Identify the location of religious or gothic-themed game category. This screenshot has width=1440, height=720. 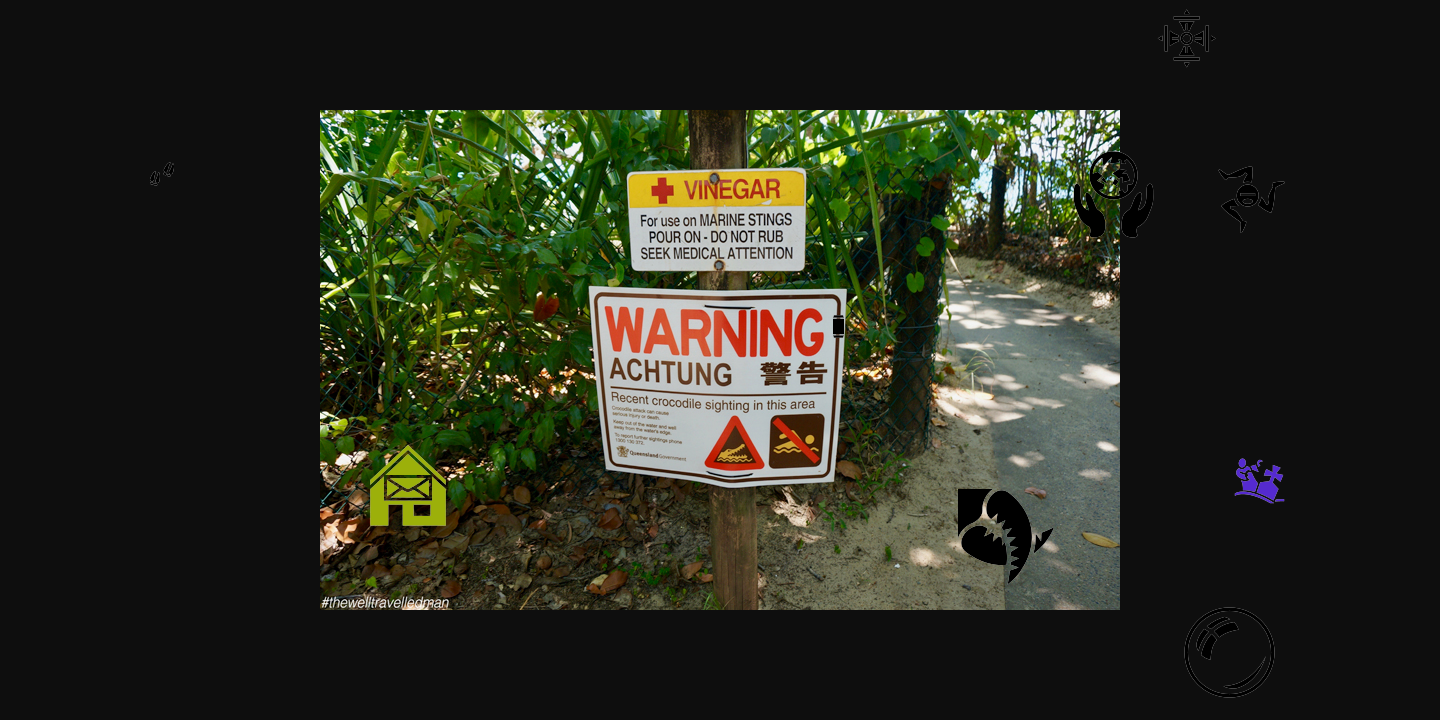
(1186, 38).